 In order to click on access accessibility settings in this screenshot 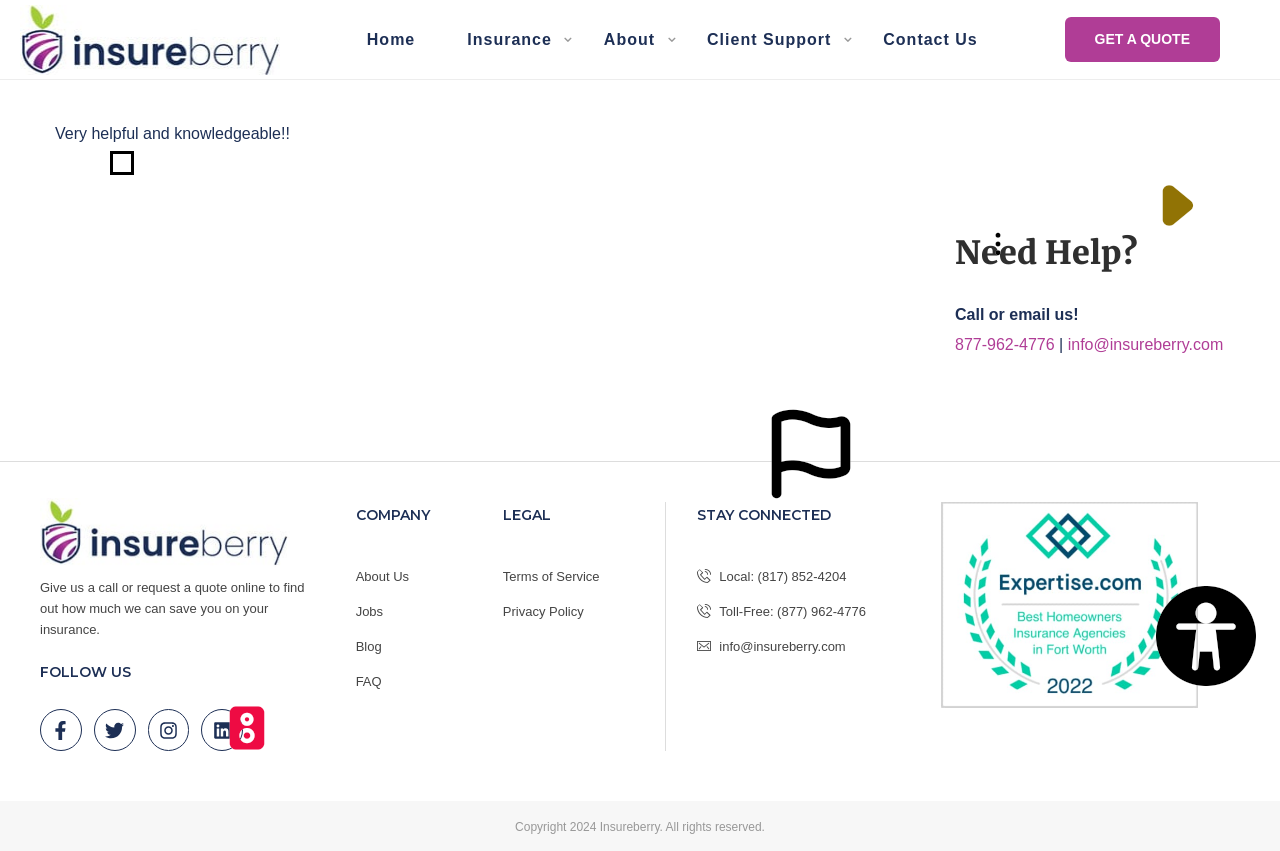, I will do `click(1206, 636)`.